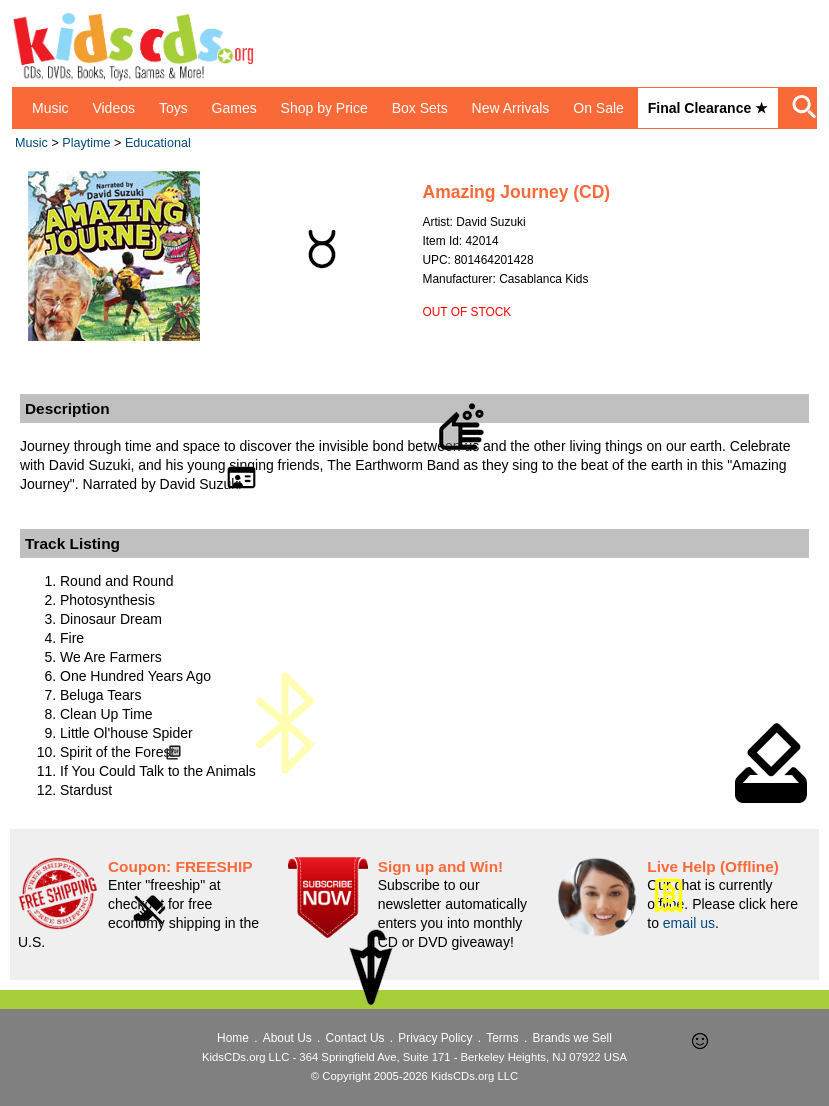 Image resolution: width=829 pixels, height=1106 pixels. What do you see at coordinates (173, 752) in the screenshot?
I see `save or export as PDF` at bounding box center [173, 752].